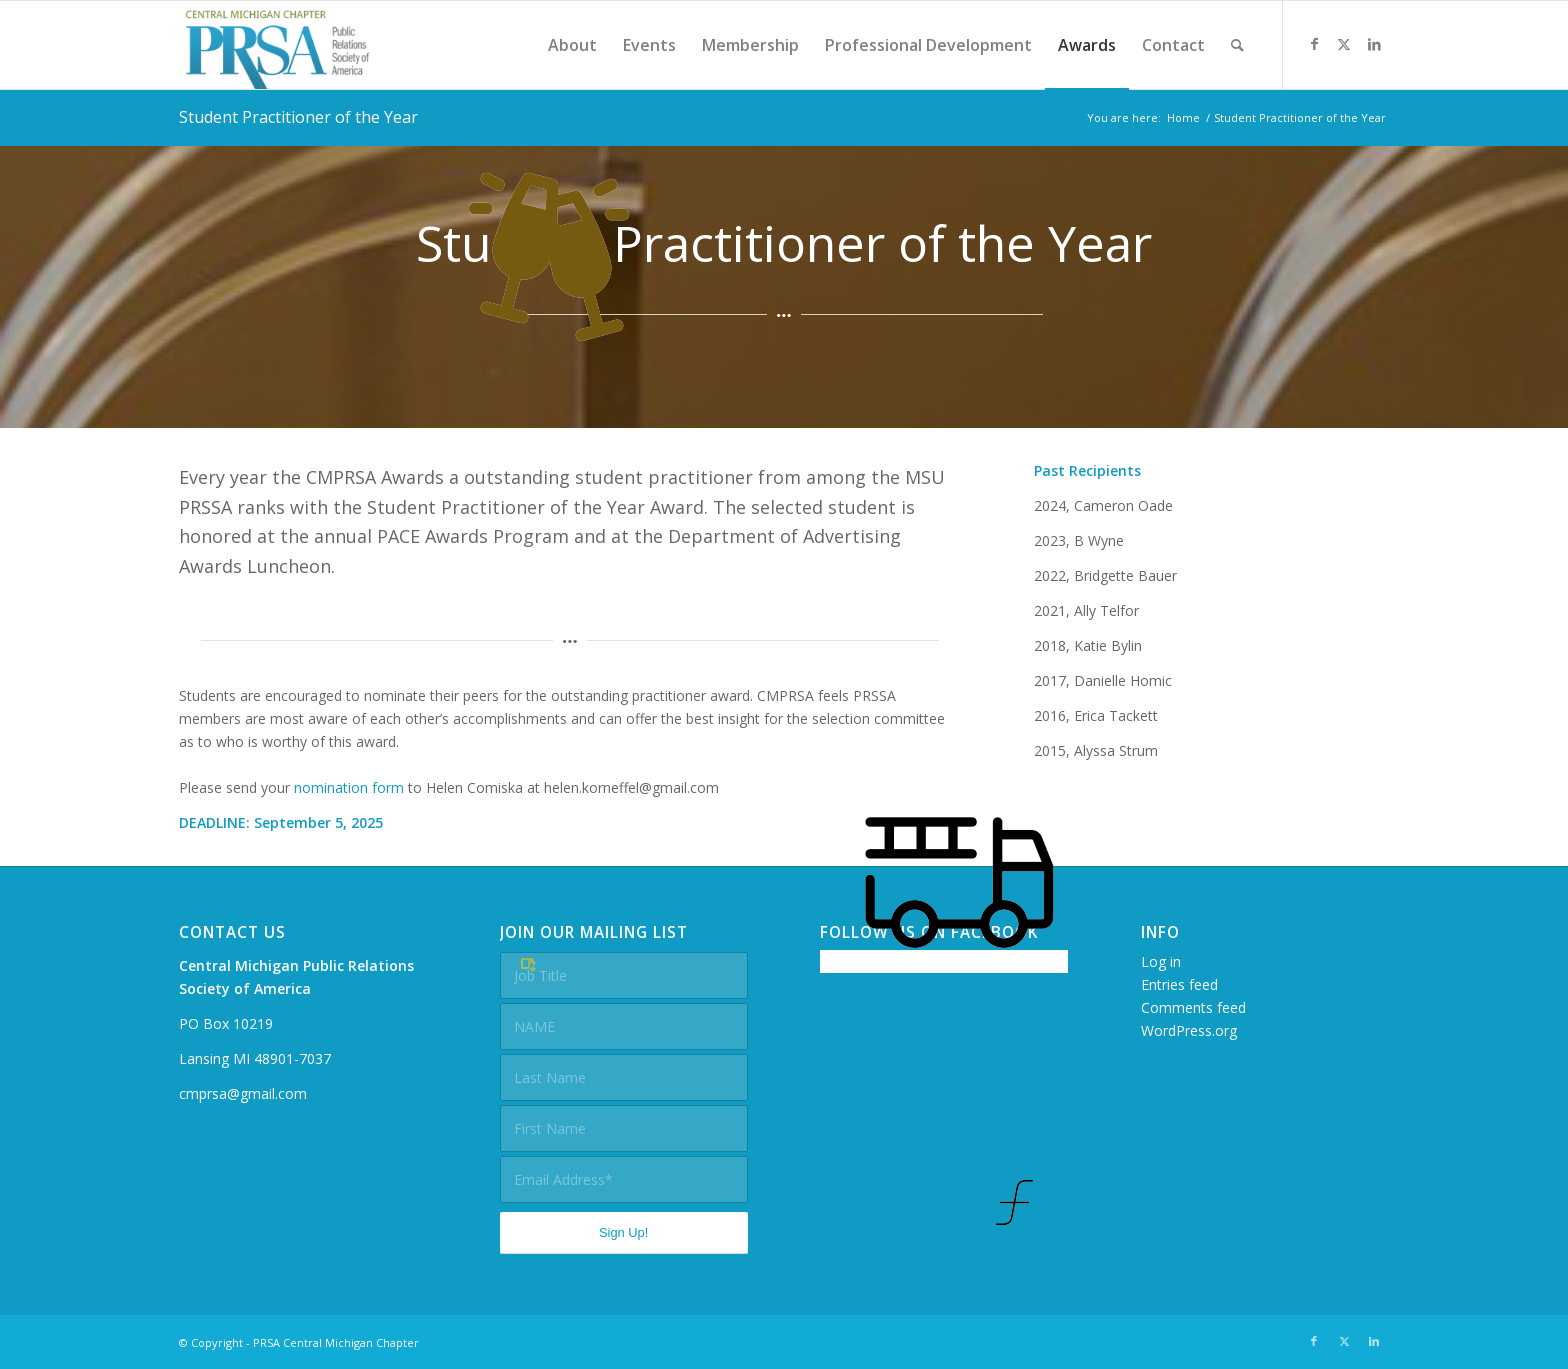 The height and width of the screenshot is (1369, 1568). I want to click on celebrate an achievement or milestone, so click(552, 256).